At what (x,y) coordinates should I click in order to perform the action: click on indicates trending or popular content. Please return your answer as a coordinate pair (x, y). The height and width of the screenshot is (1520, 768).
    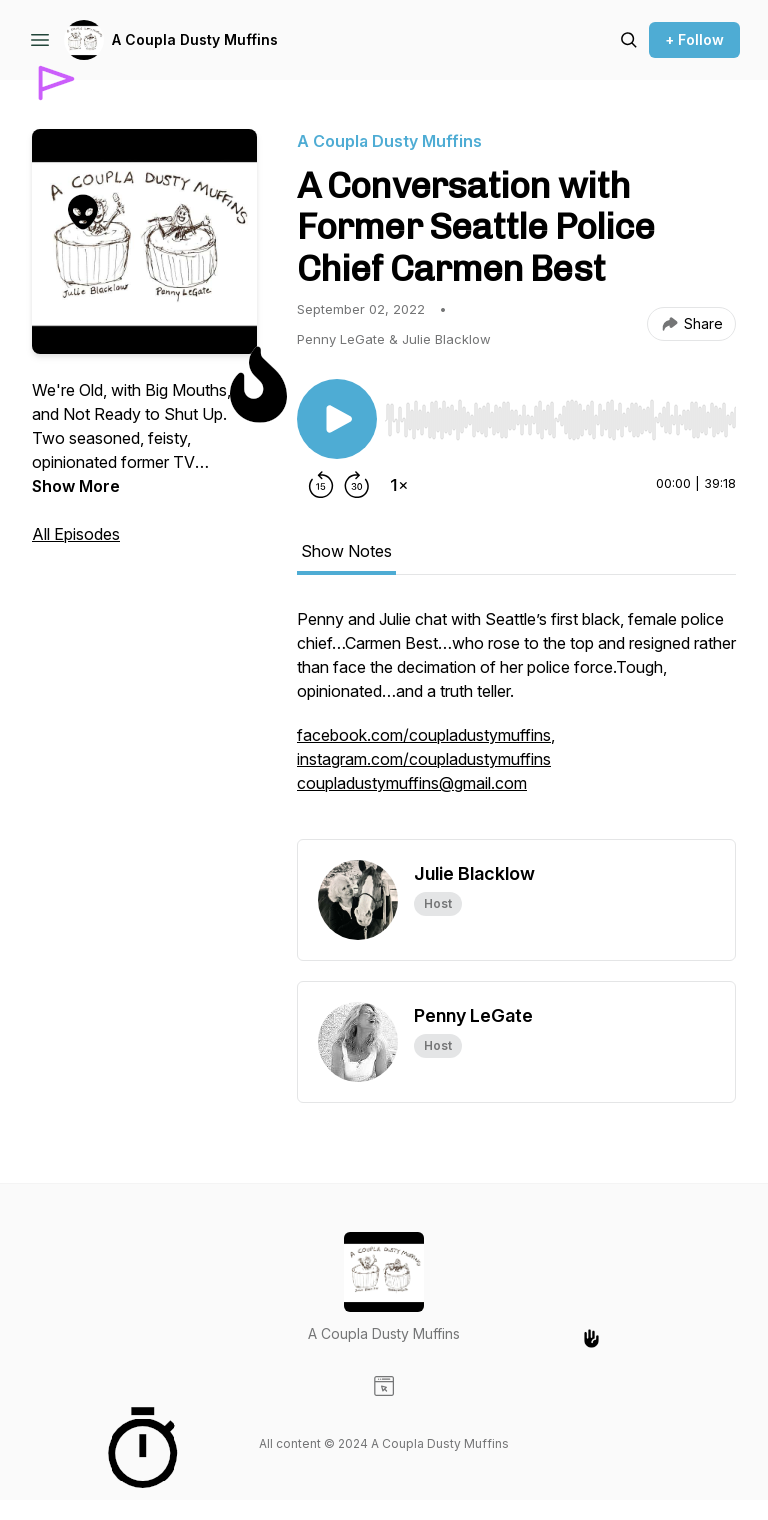
    Looking at the image, I should click on (258, 384).